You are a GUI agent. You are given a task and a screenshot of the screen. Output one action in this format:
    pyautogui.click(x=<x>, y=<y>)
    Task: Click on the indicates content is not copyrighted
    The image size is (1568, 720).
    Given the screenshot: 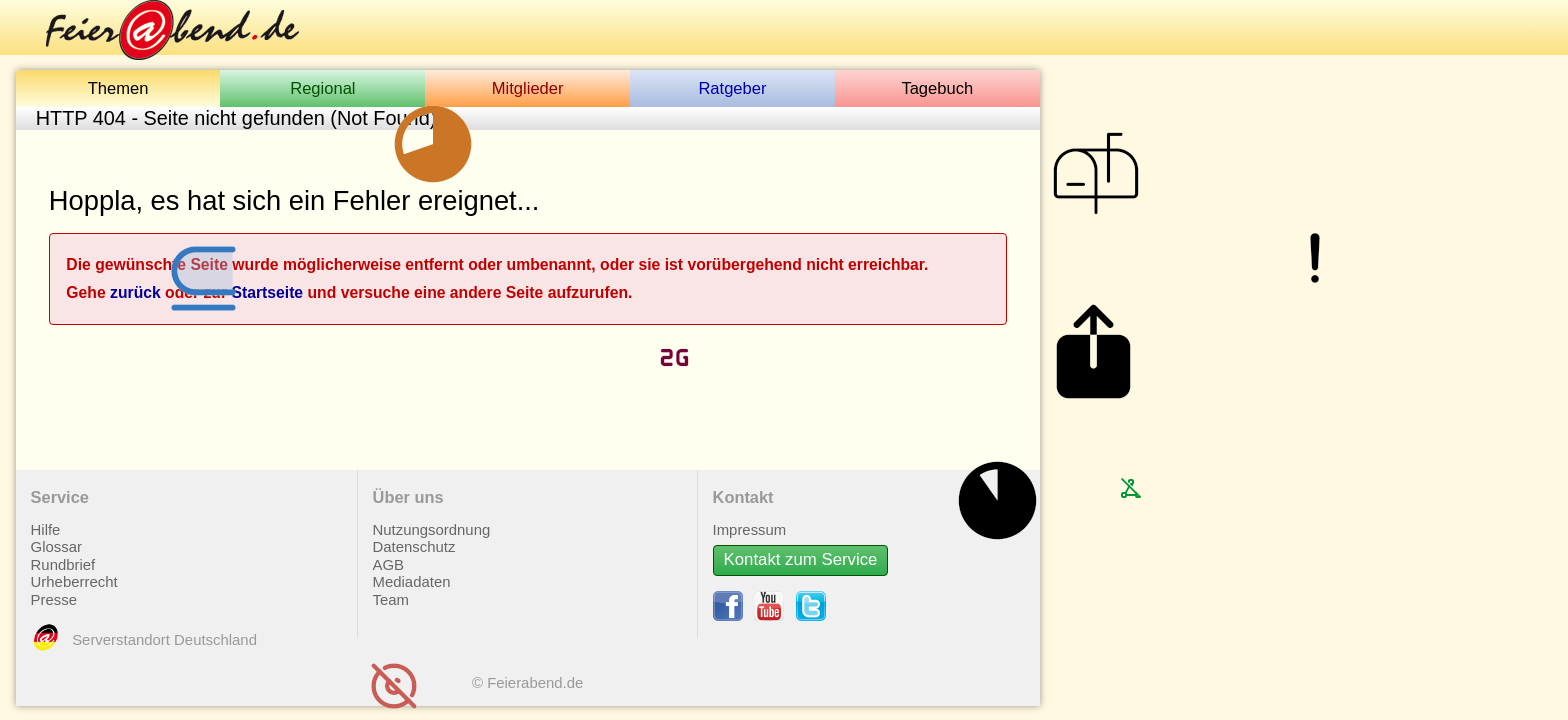 What is the action you would take?
    pyautogui.click(x=394, y=686)
    